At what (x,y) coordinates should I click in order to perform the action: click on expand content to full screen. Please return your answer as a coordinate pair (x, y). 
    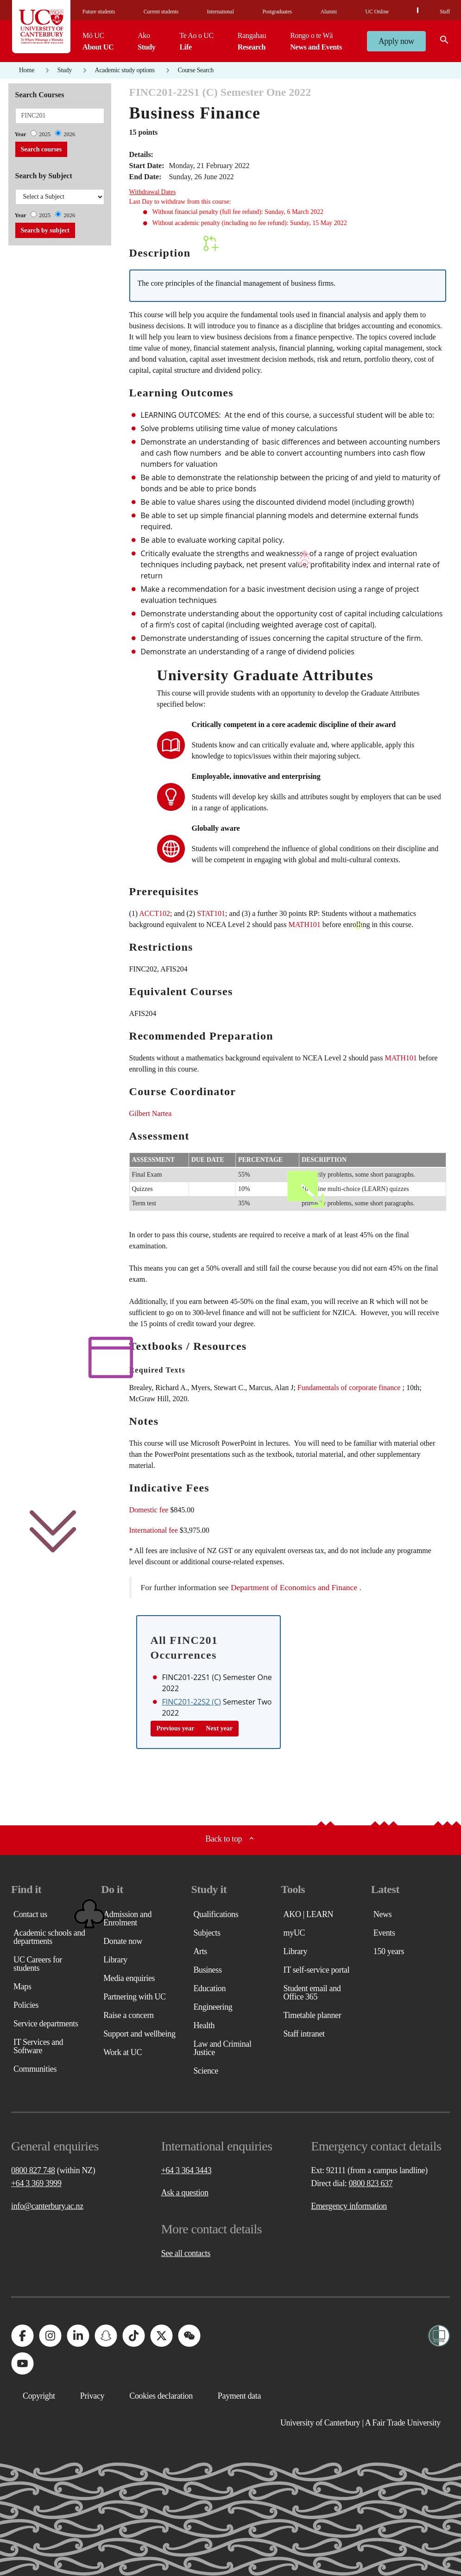
    Looking at the image, I should click on (306, 1189).